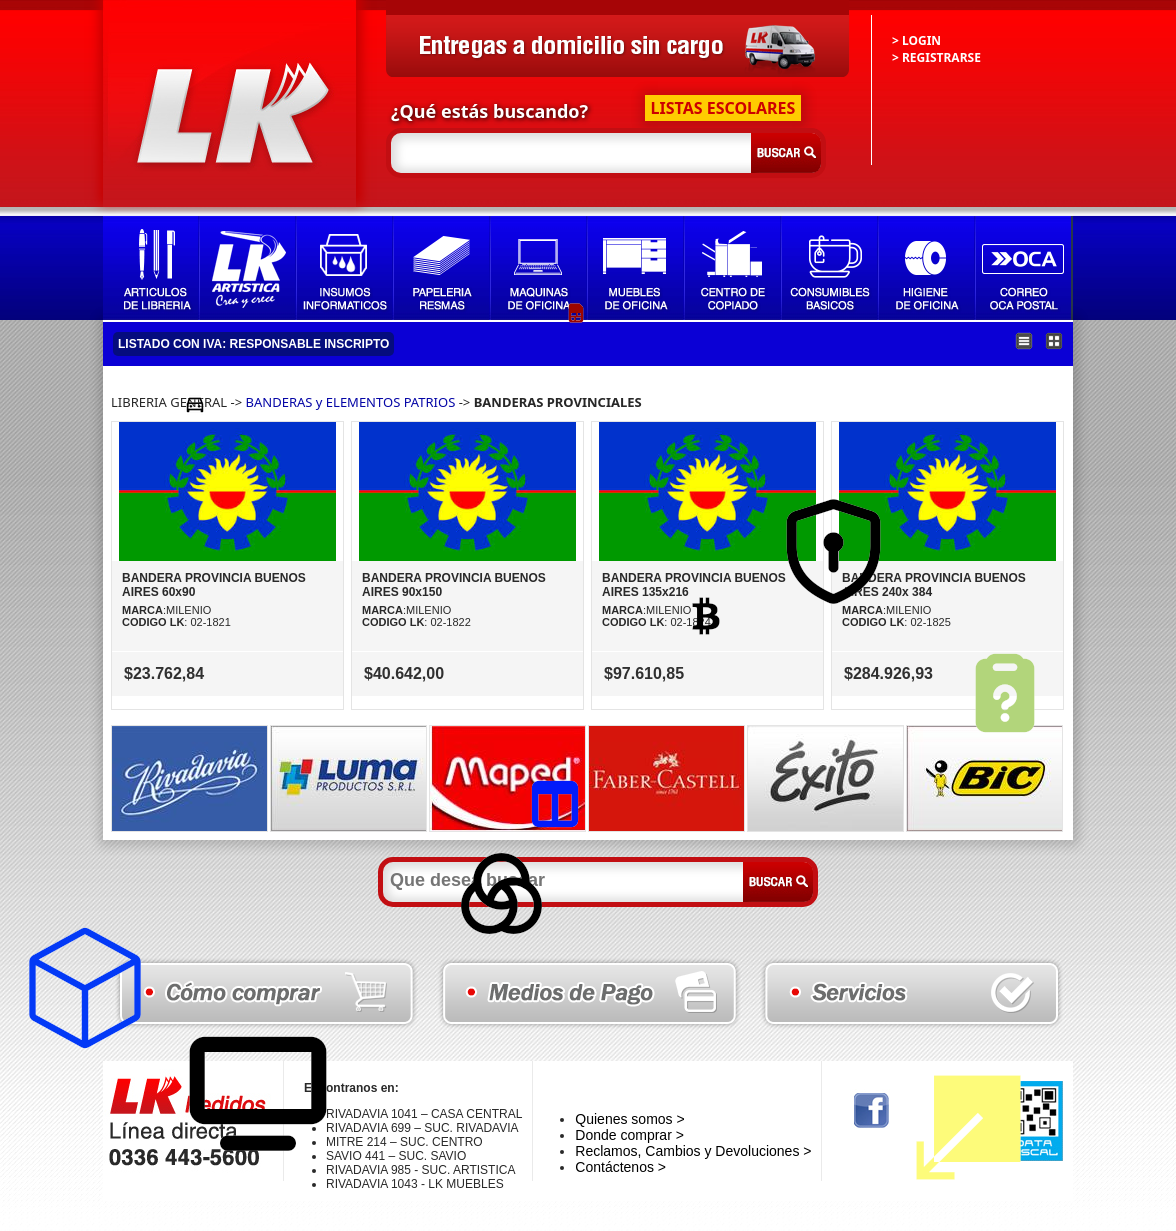 Image resolution: width=1176 pixels, height=1231 pixels. Describe the element at coordinates (706, 616) in the screenshot. I see `indicates Bitcoin payment option` at that location.